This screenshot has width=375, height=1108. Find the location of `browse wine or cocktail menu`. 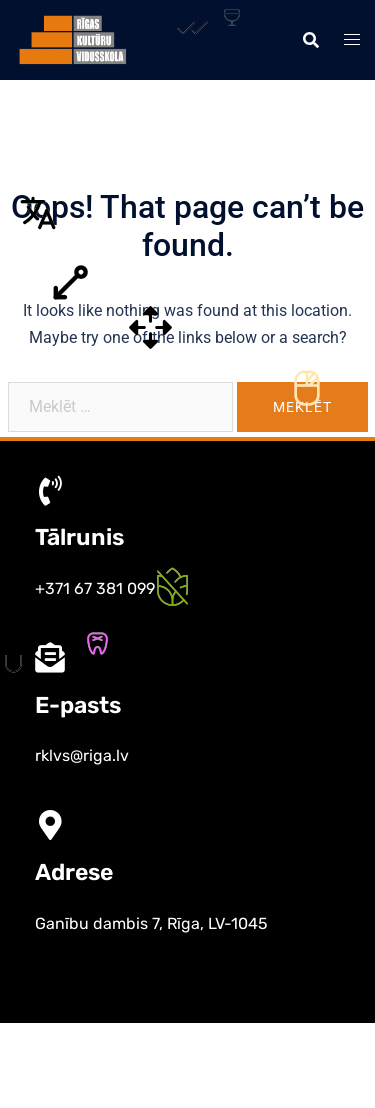

browse wine or cocktail menu is located at coordinates (232, 17).